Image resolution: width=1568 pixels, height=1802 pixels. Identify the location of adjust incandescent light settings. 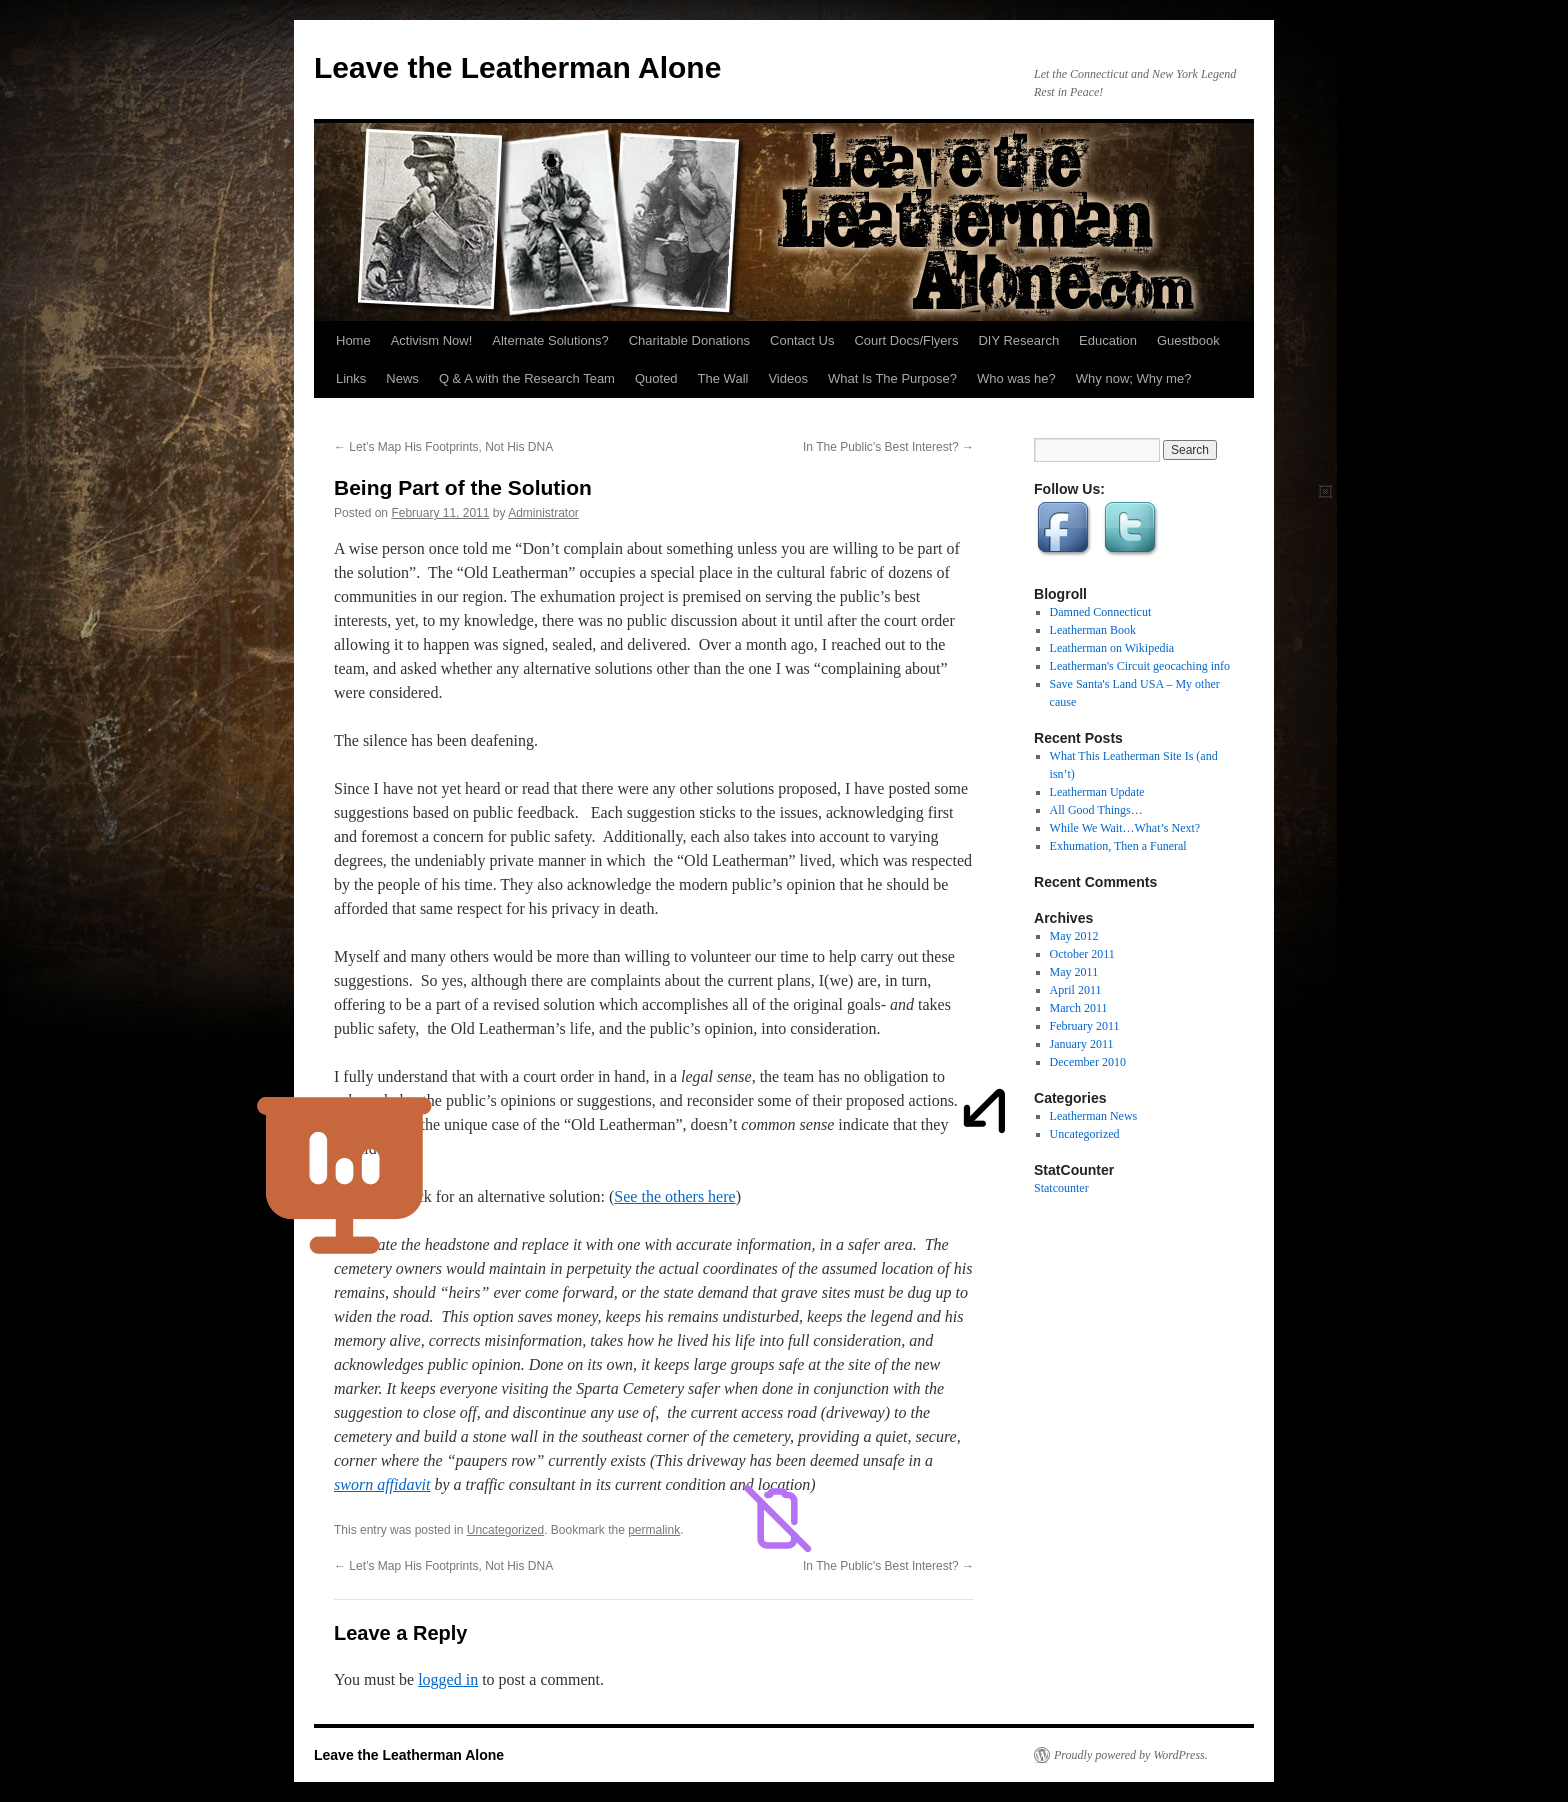
(551, 162).